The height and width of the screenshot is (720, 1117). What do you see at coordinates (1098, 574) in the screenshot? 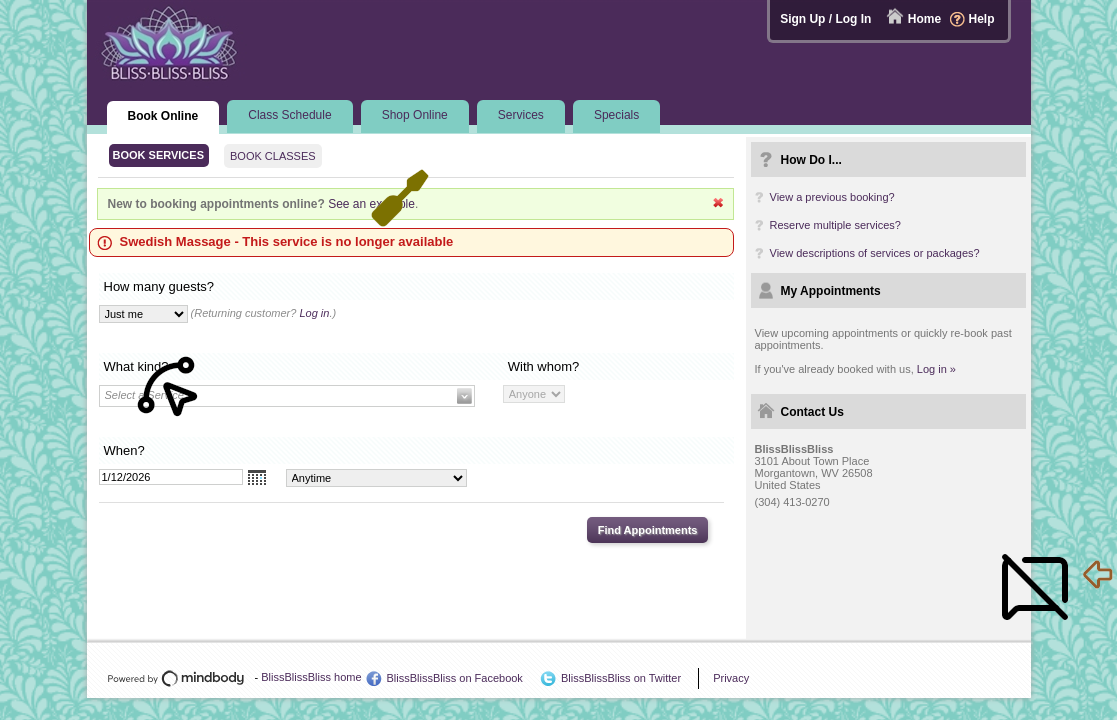
I see `go back to the previous screen` at bounding box center [1098, 574].